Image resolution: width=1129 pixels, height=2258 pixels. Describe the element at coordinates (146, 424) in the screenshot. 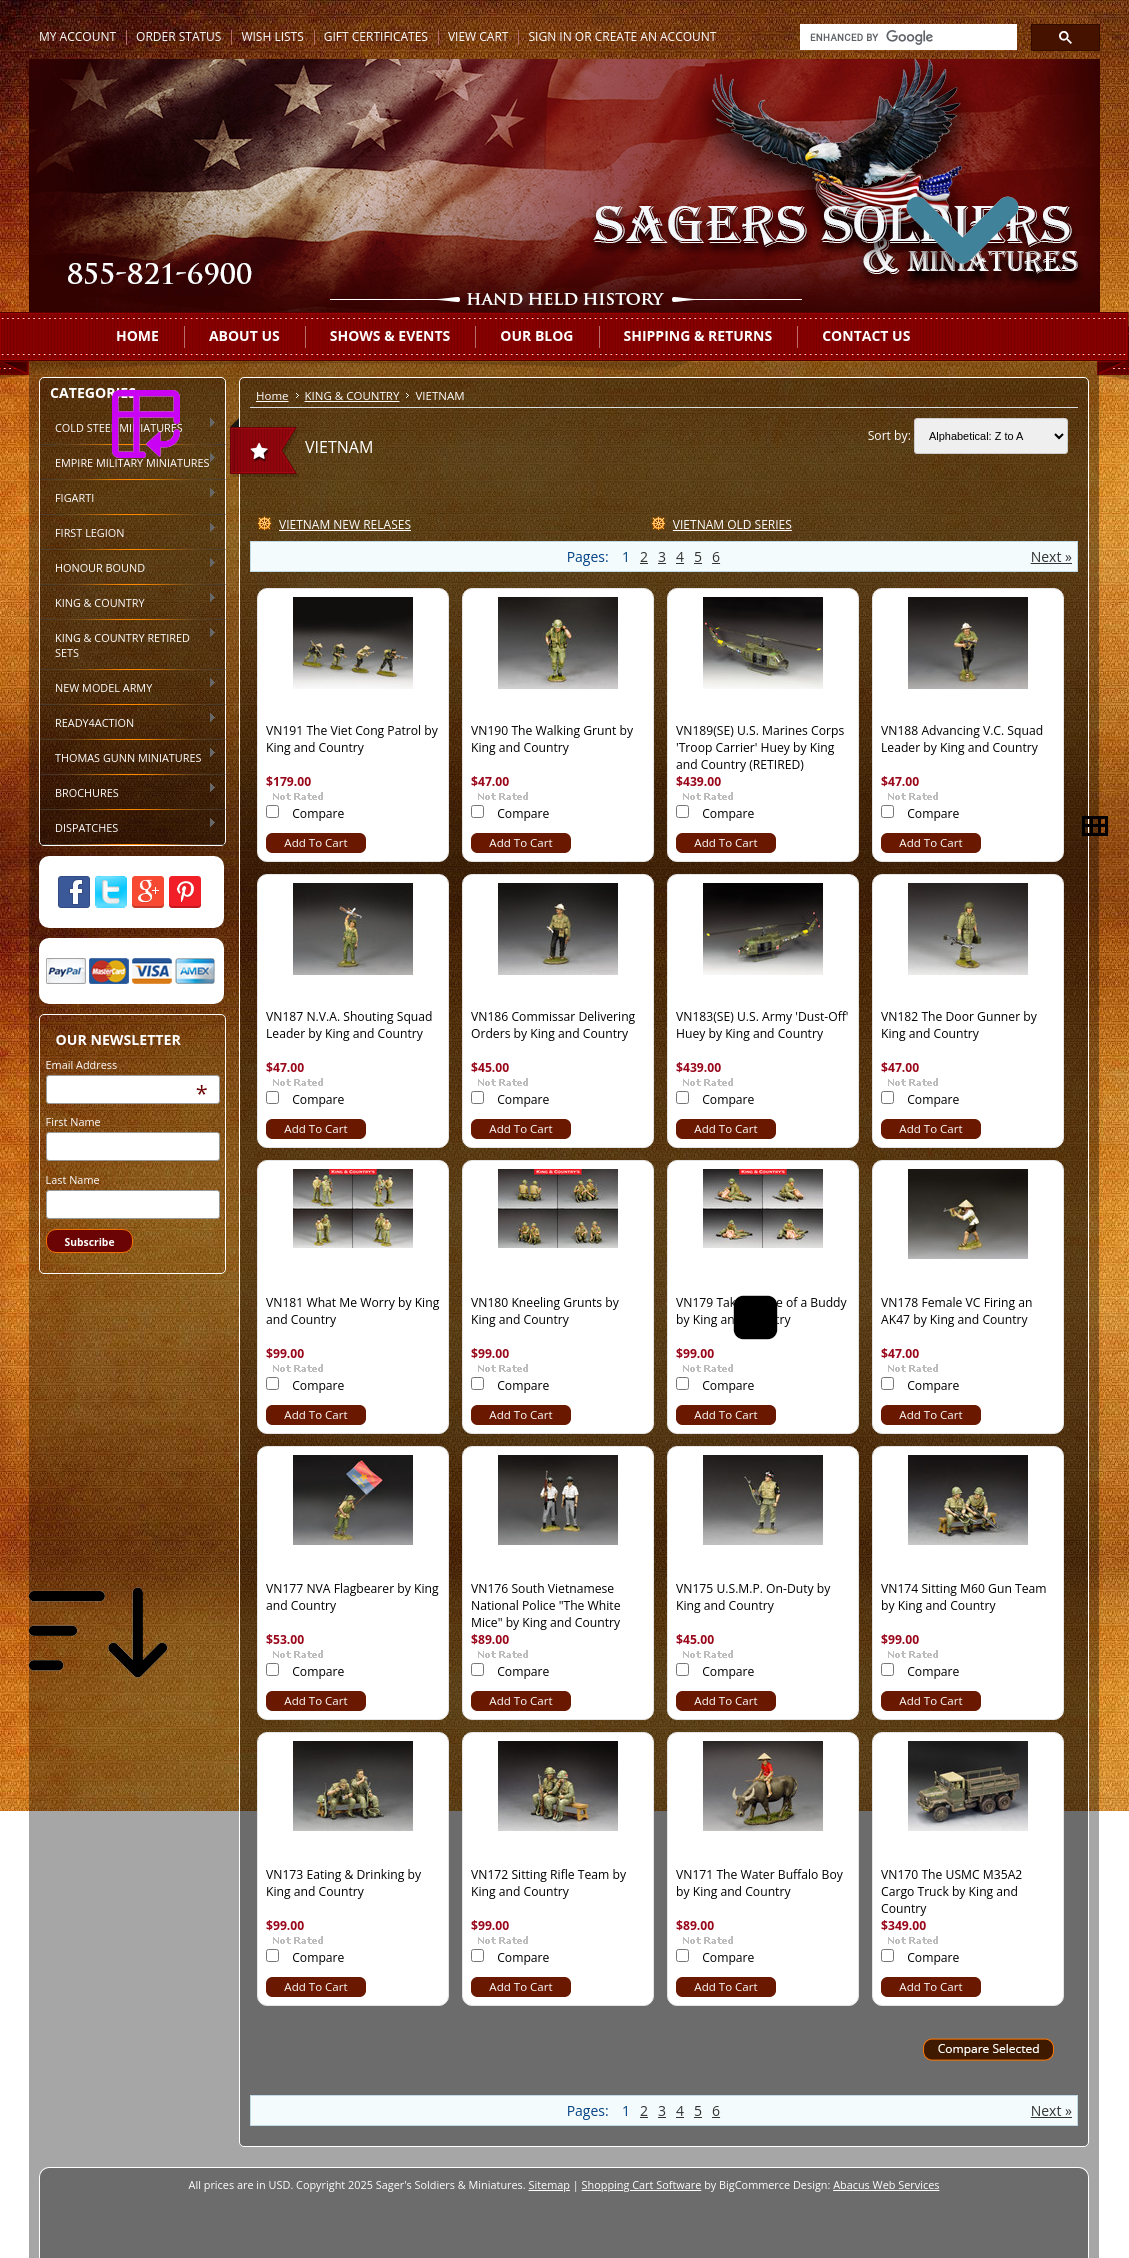

I see `pivot table column in spreadsheet view` at that location.